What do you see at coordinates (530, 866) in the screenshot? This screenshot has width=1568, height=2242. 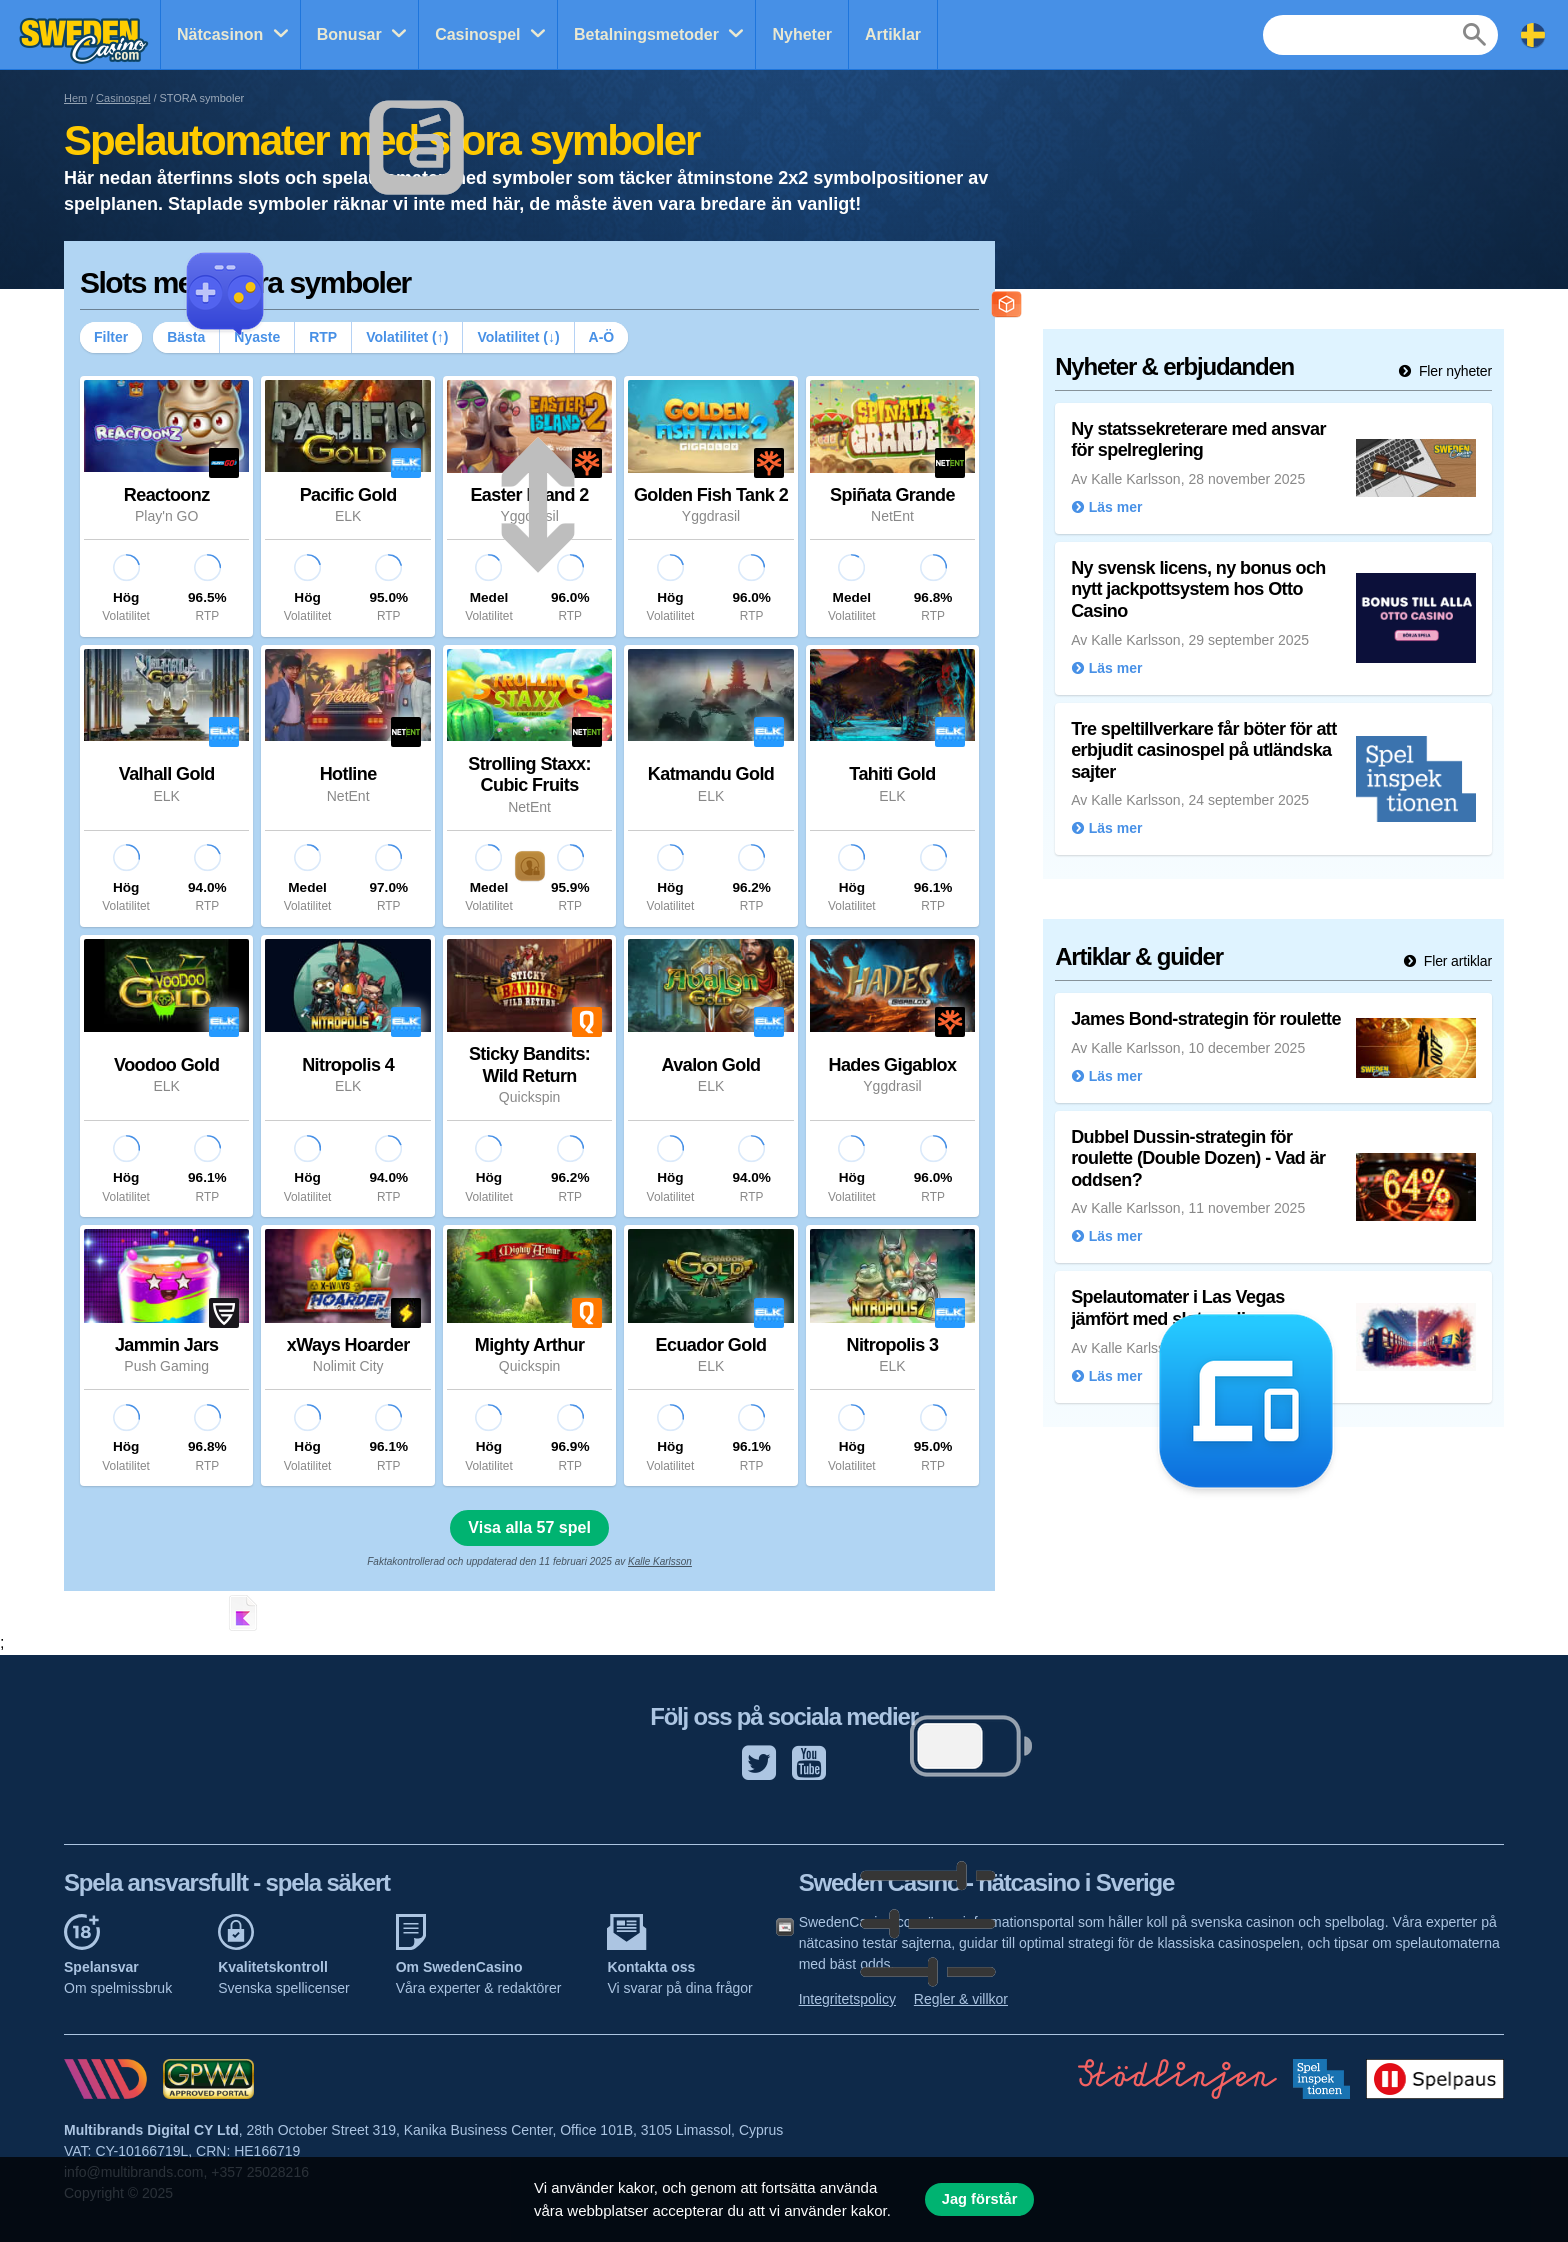 I see `configure network information service (NIS) settings` at bounding box center [530, 866].